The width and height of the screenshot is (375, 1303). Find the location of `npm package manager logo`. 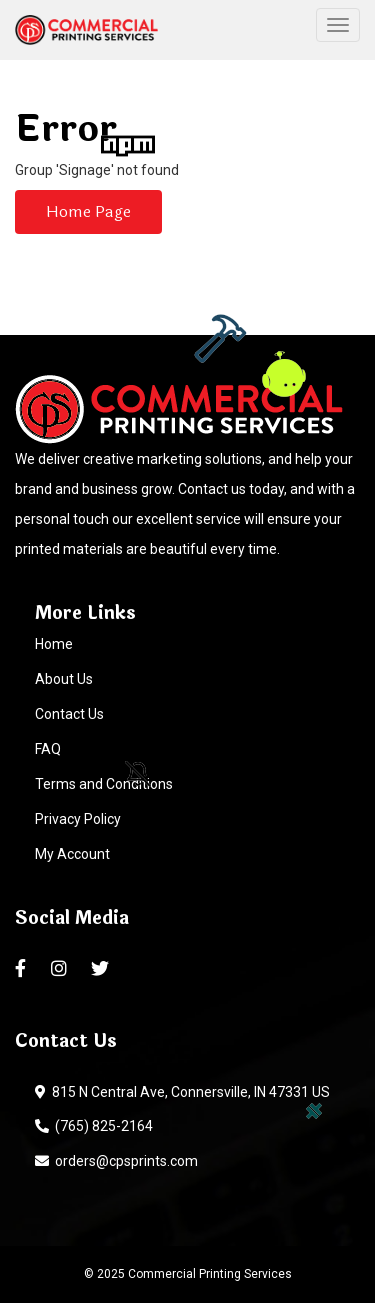

npm package manager logo is located at coordinates (128, 146).